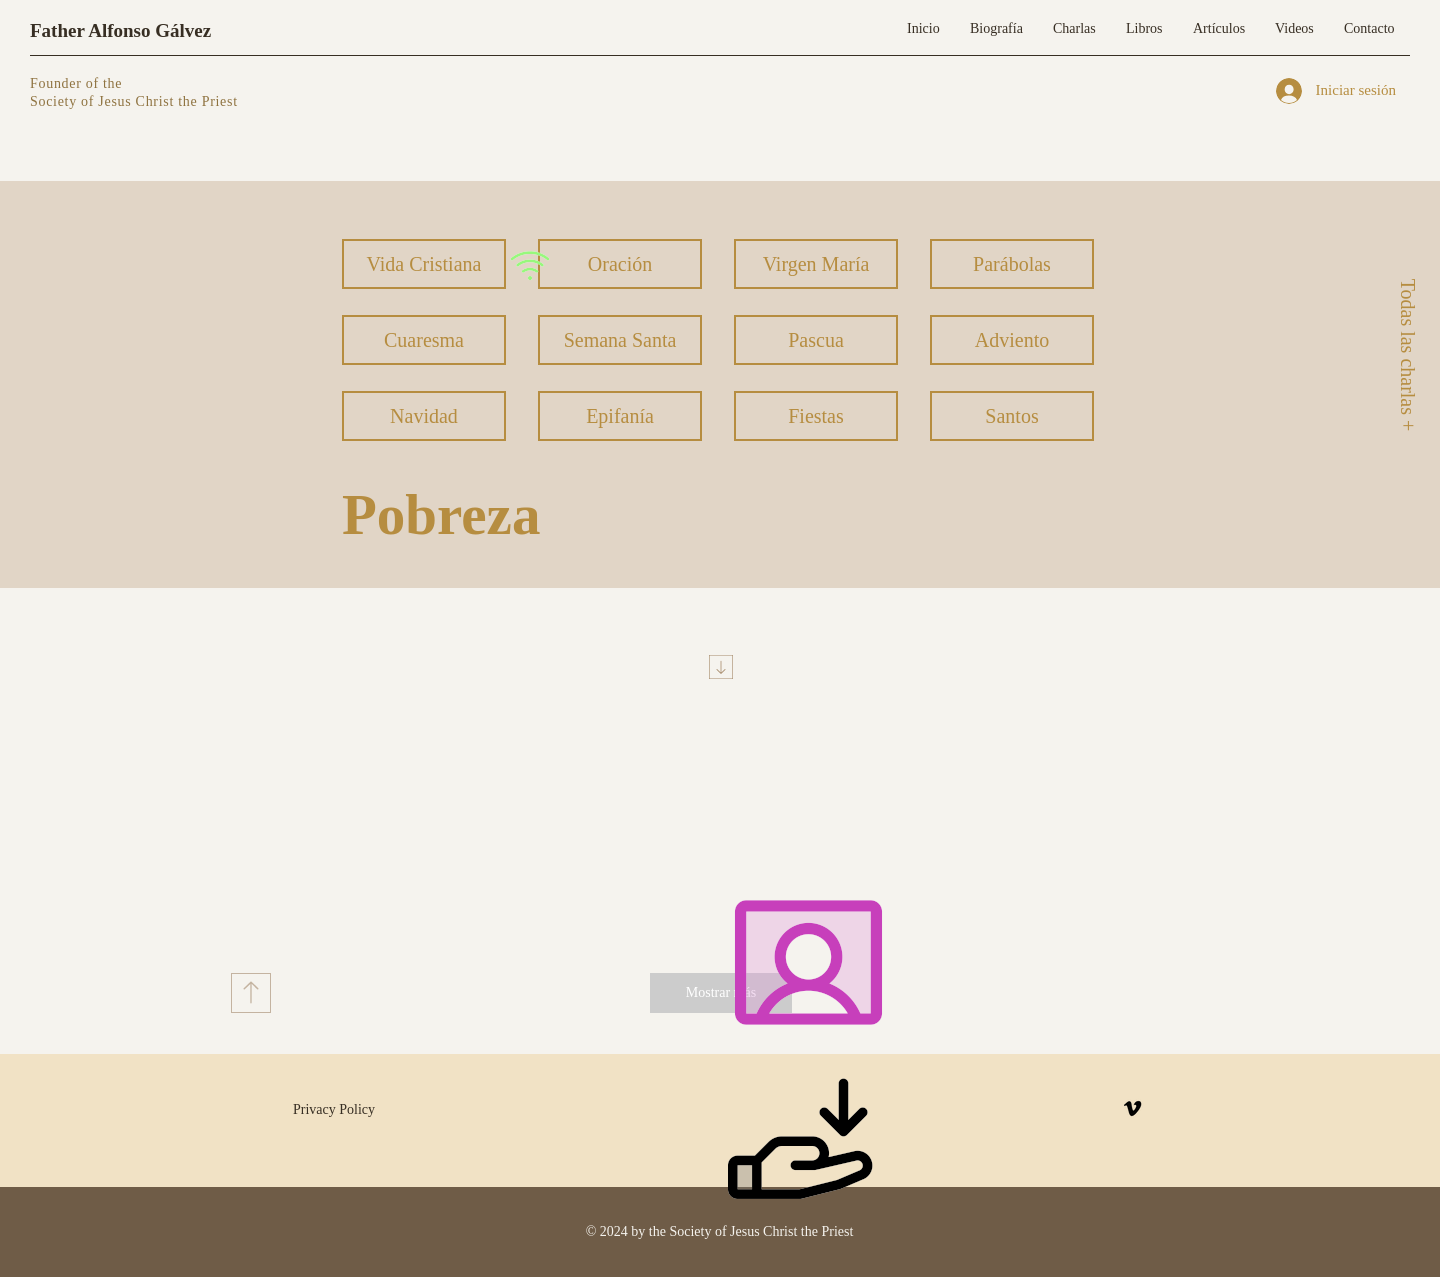  What do you see at coordinates (808, 962) in the screenshot?
I see `view user profile card` at bounding box center [808, 962].